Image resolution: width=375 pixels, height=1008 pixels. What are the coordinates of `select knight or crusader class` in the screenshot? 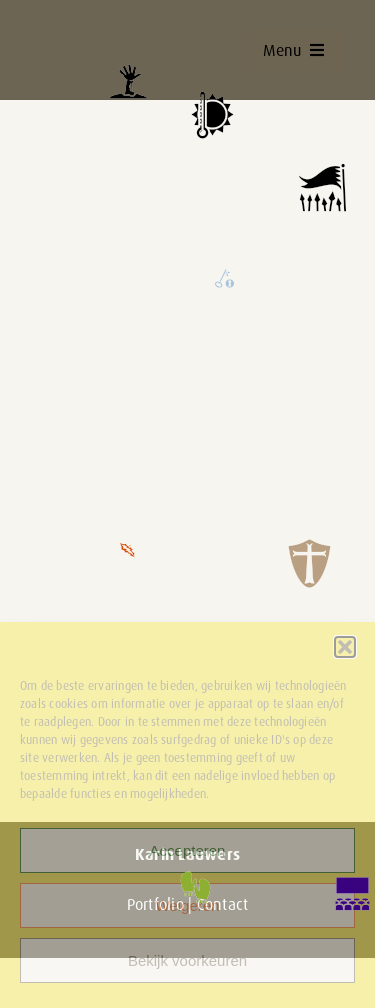 It's located at (309, 563).